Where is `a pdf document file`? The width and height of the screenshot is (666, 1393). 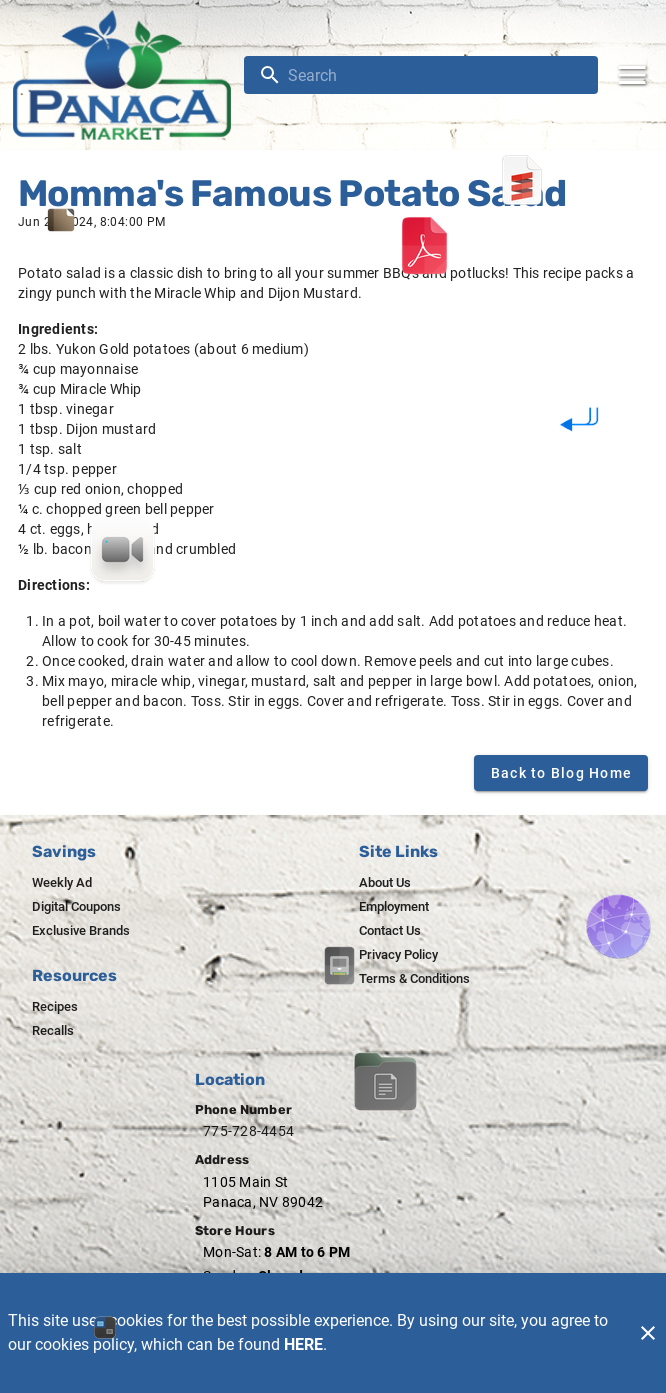
a pdf document file is located at coordinates (424, 245).